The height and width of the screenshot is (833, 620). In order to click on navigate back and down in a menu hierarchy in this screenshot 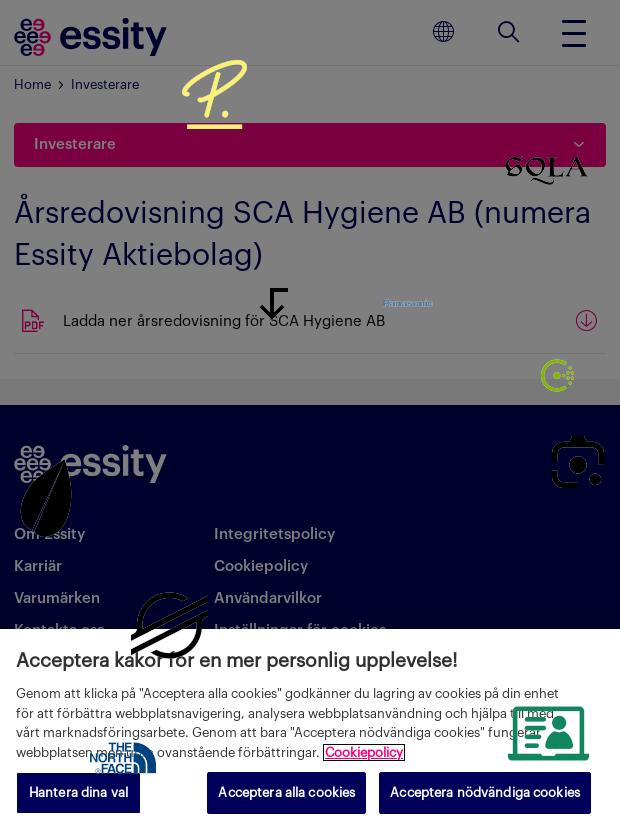, I will do `click(274, 302)`.